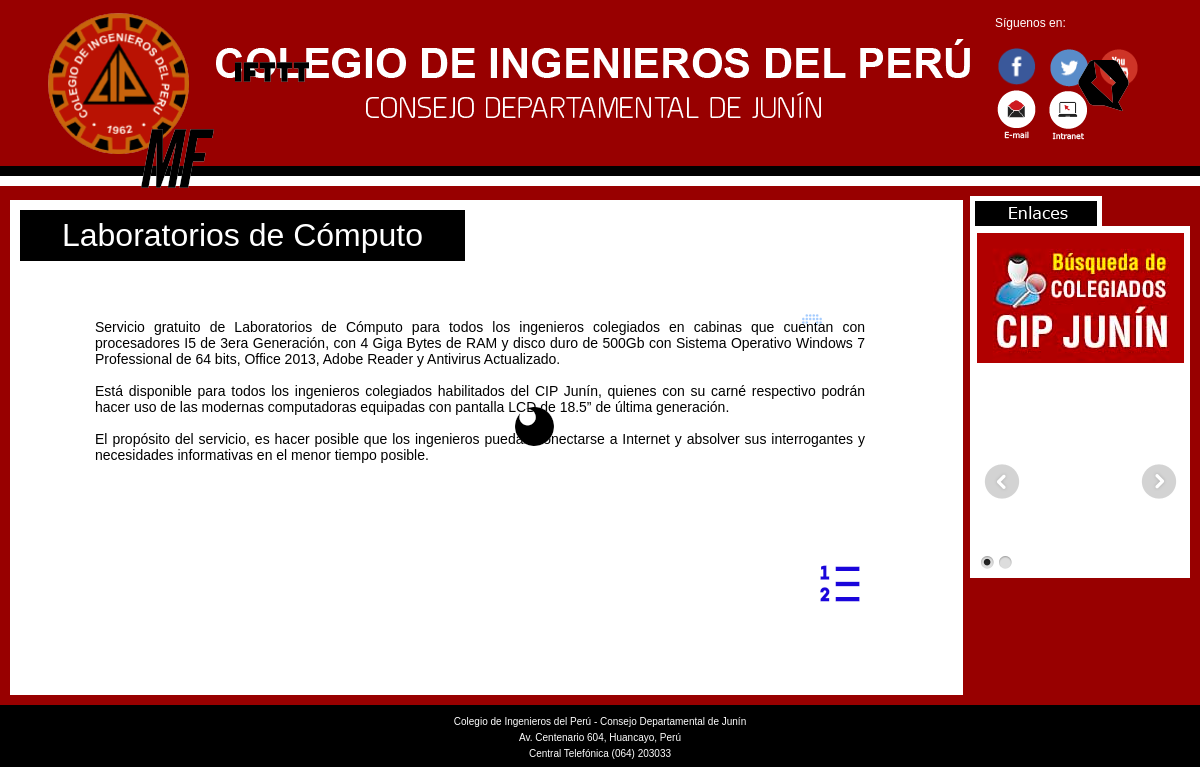 Image resolution: width=1200 pixels, height=770 pixels. I want to click on open IFTTT automation app, so click(272, 72).